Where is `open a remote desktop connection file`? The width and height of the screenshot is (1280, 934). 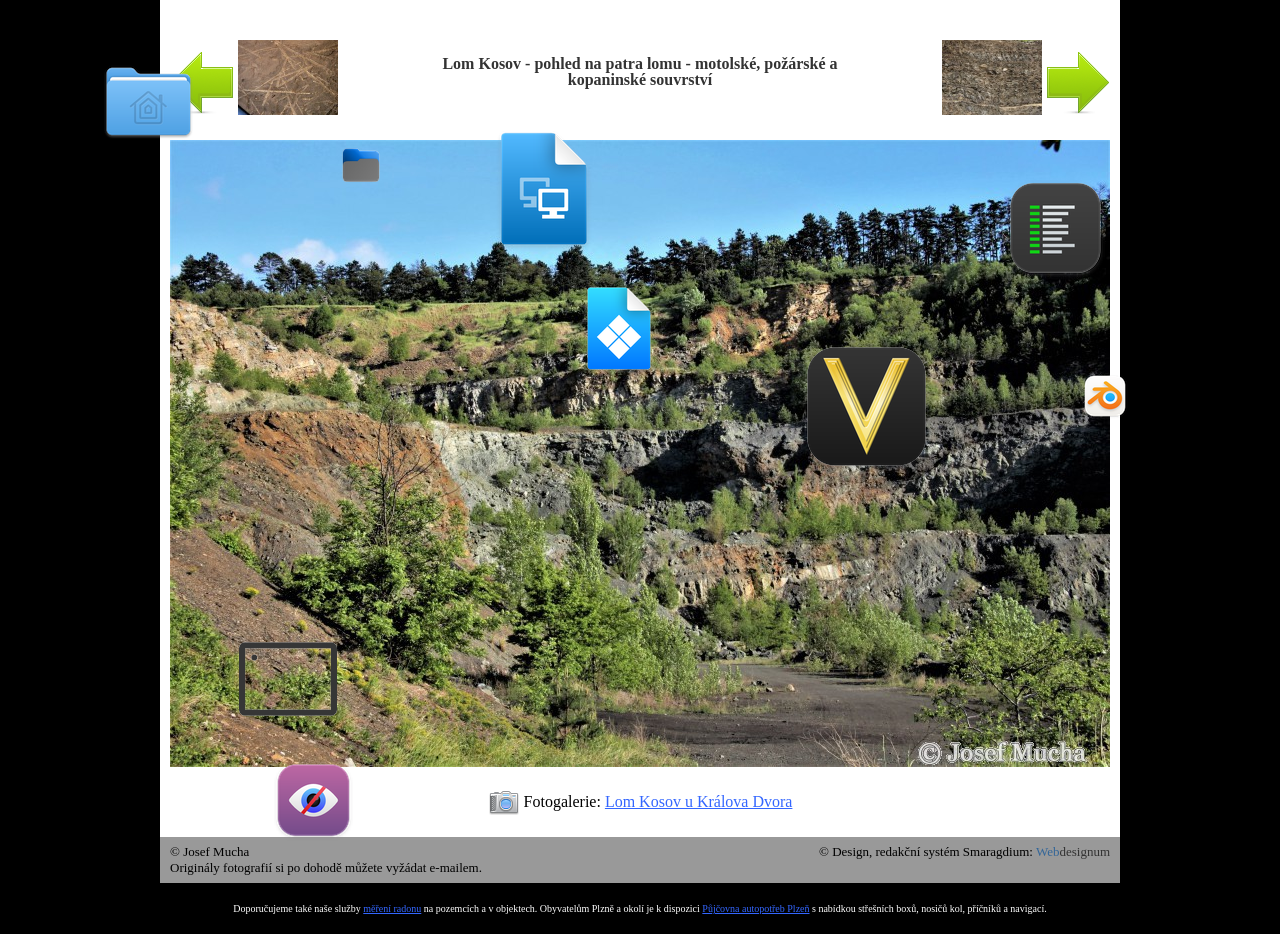 open a remote desktop connection file is located at coordinates (544, 191).